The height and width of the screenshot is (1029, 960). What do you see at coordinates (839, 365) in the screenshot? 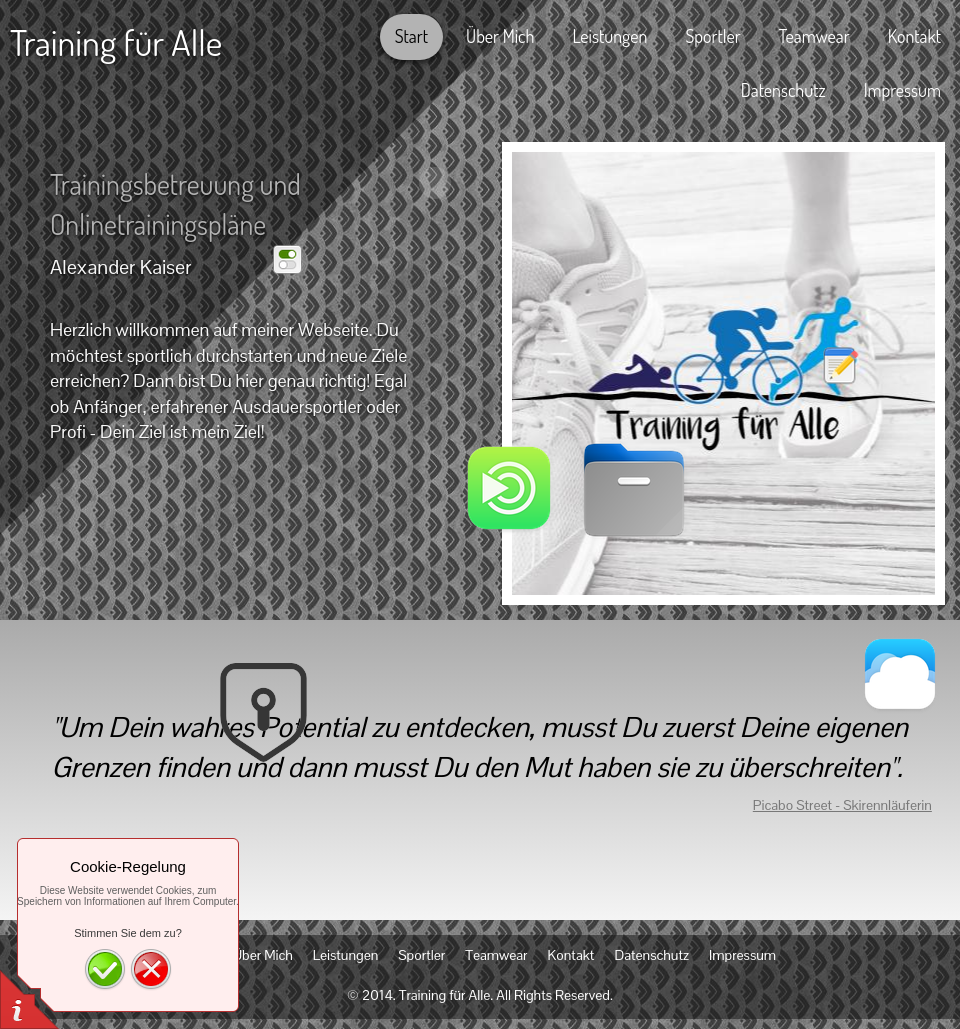
I see `open the text editor application` at bounding box center [839, 365].